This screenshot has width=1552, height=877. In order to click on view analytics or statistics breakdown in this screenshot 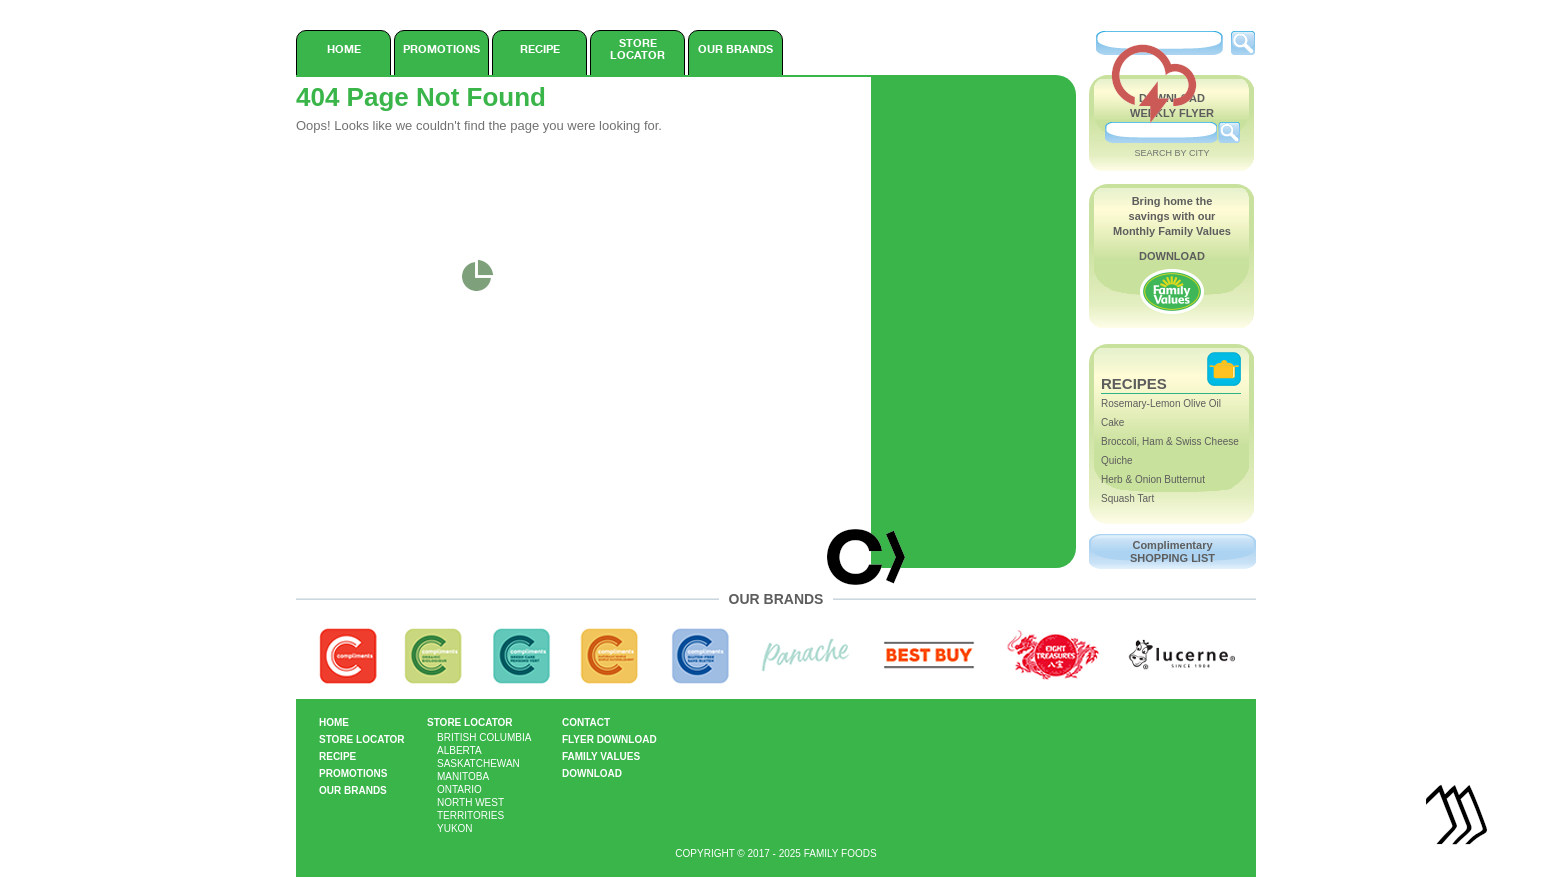, I will do `click(476, 276)`.